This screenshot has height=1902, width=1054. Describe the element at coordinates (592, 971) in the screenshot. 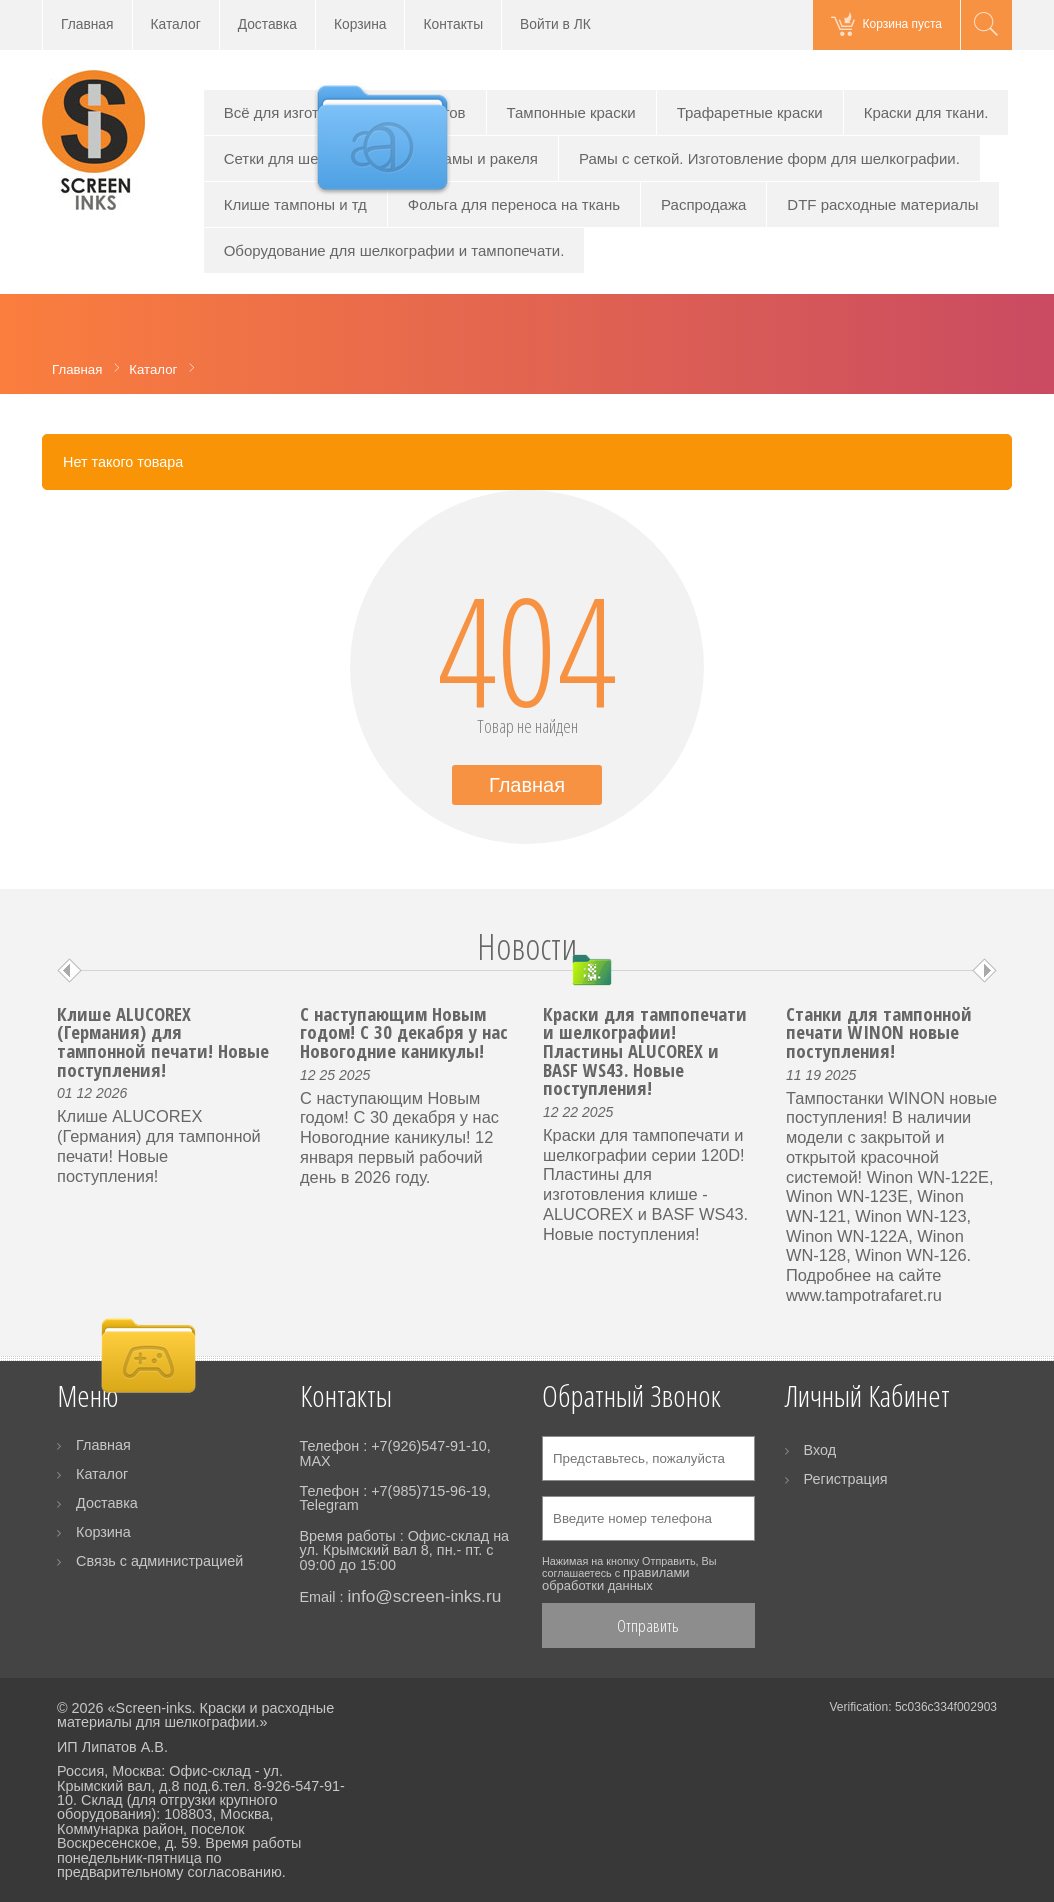

I see `open your GameJolt games folder` at that location.